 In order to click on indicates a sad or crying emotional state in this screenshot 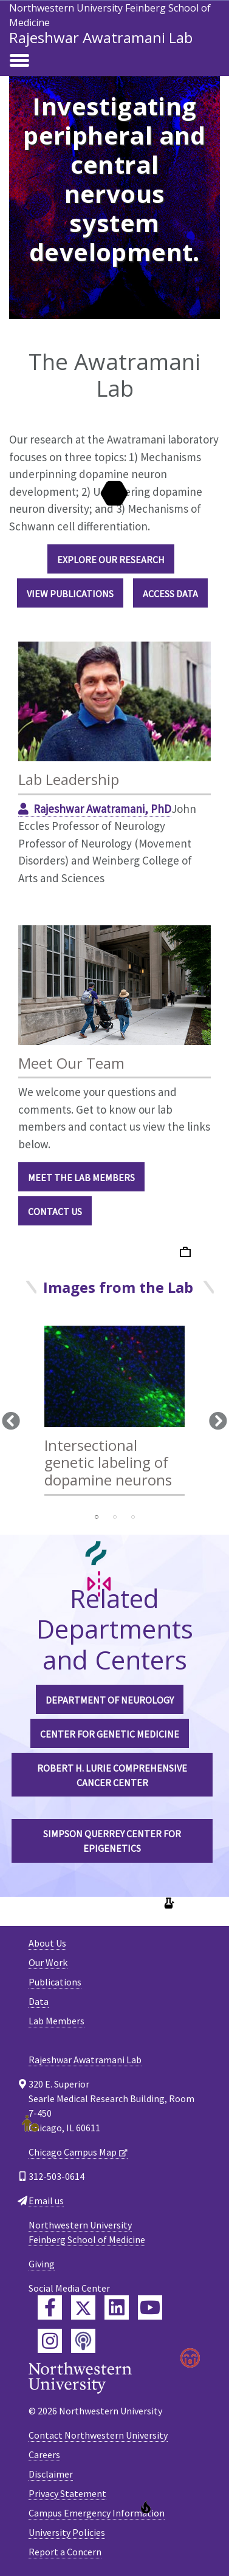, I will do `click(190, 2358)`.